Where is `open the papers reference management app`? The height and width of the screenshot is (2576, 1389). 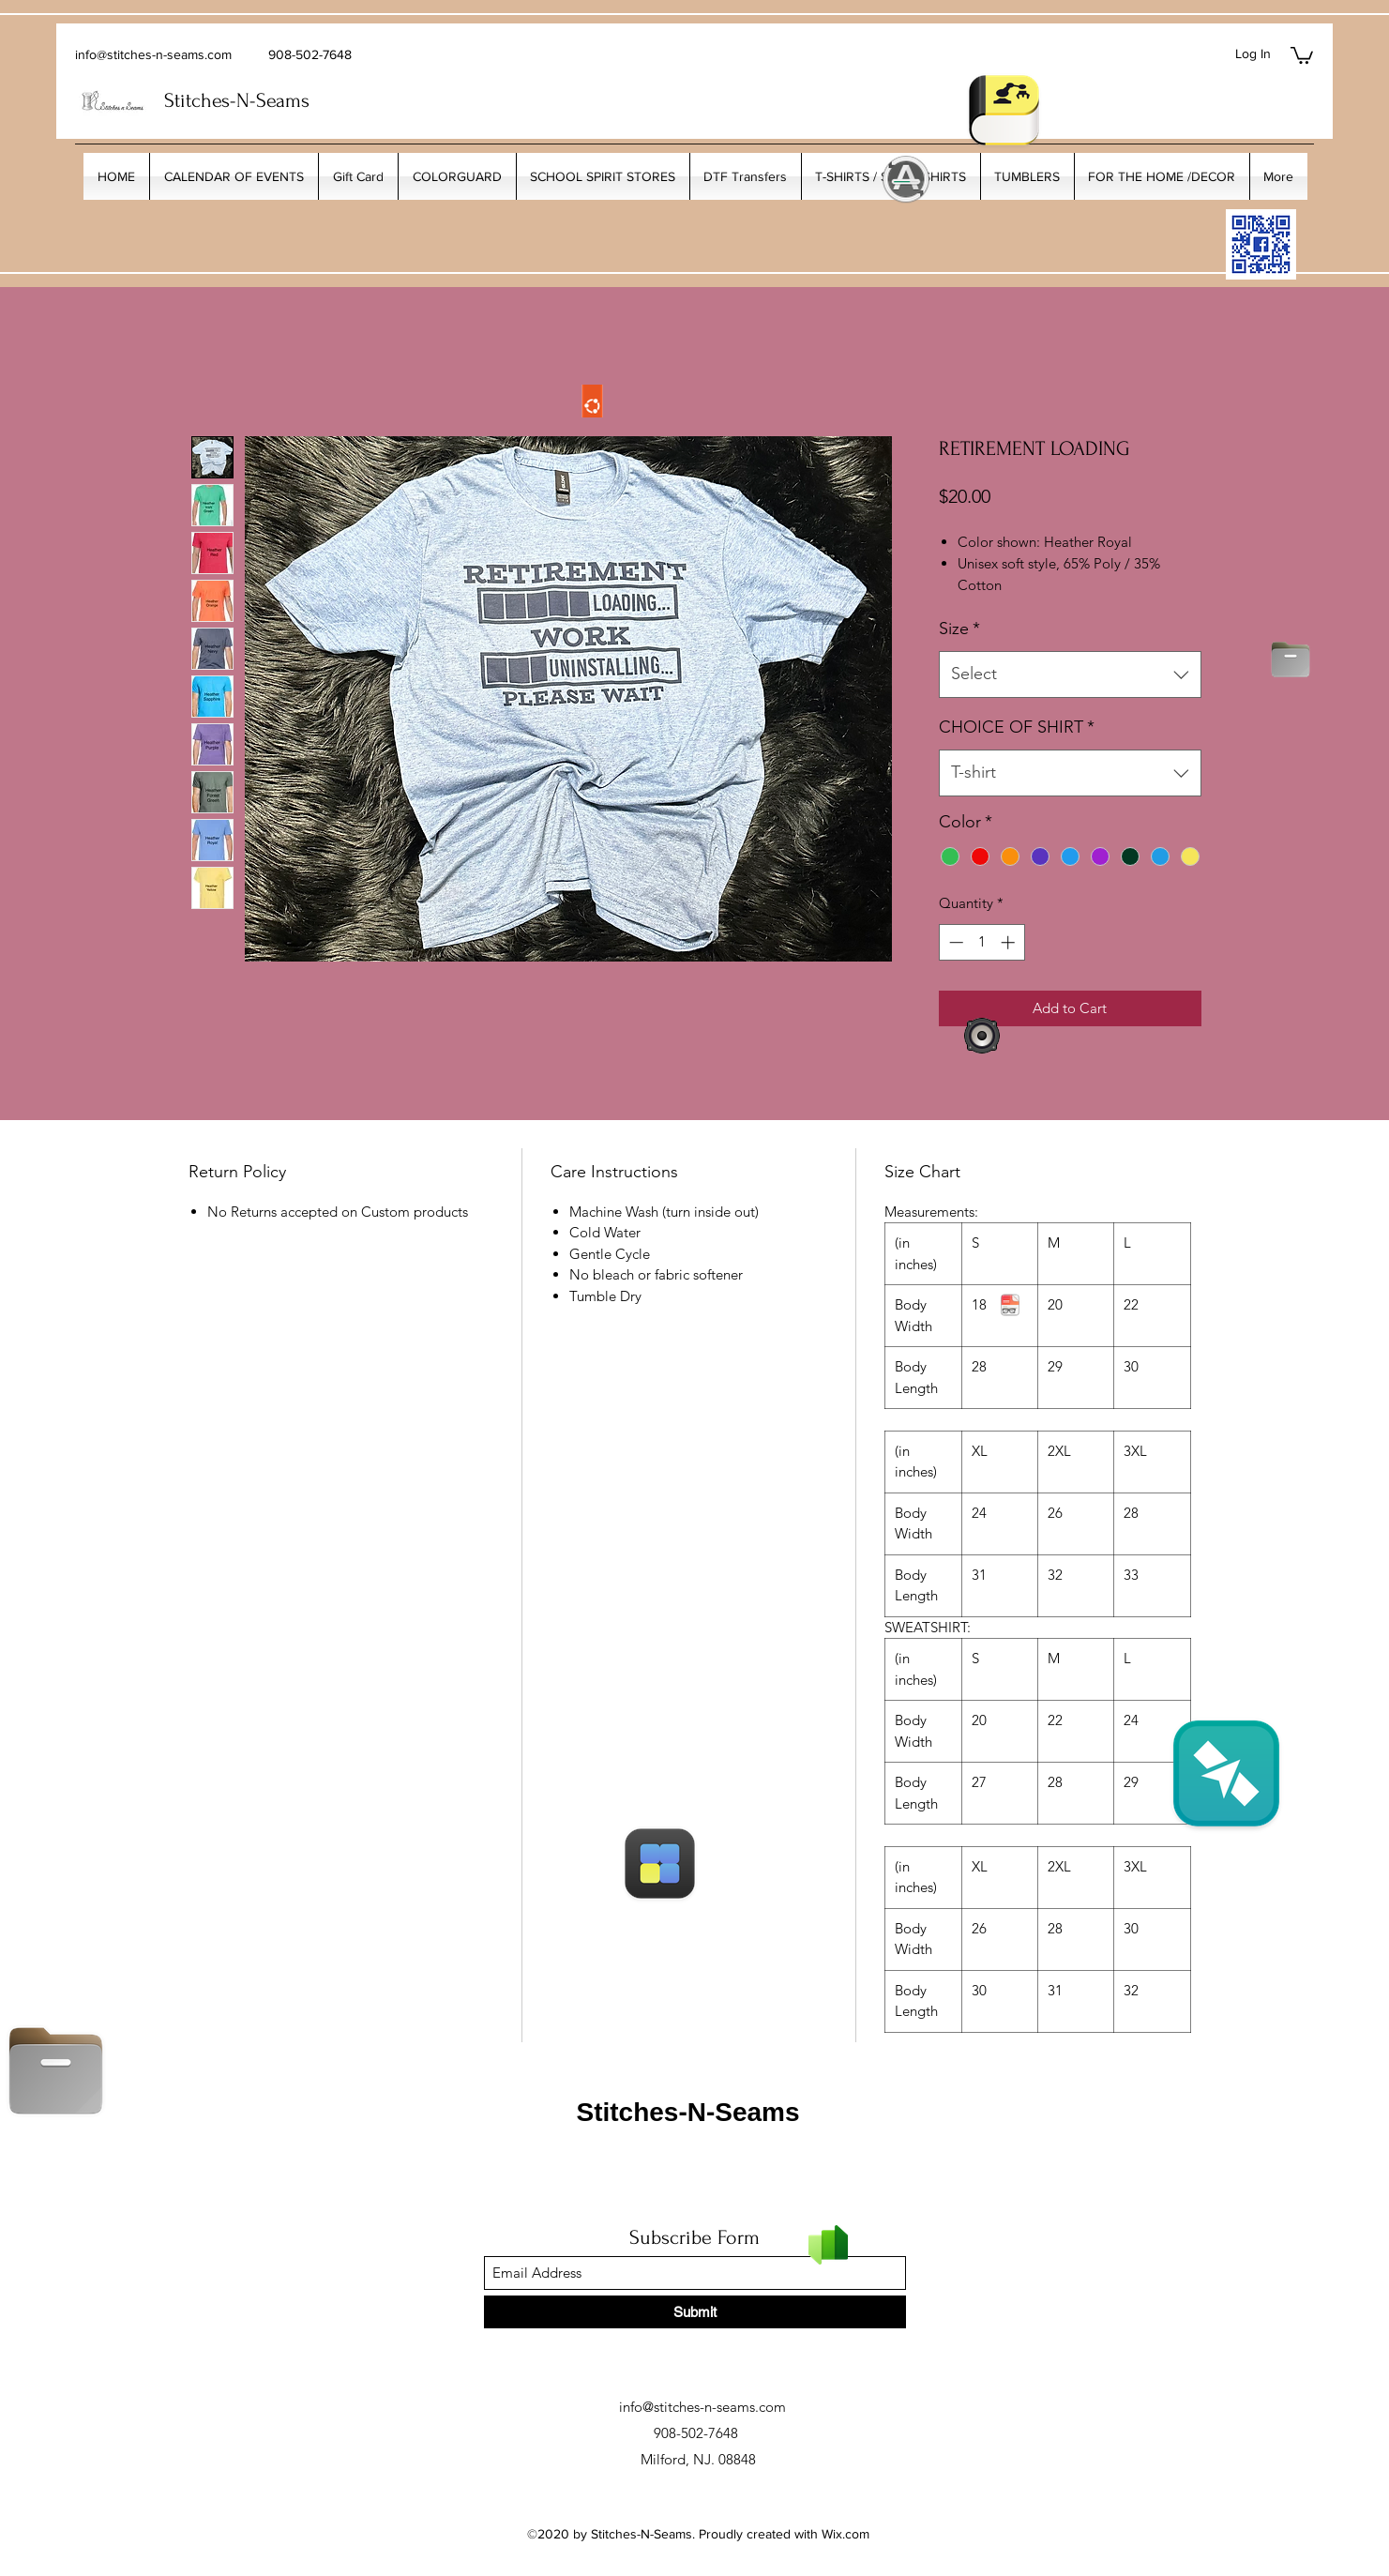
open the papers reference management app is located at coordinates (1010, 1305).